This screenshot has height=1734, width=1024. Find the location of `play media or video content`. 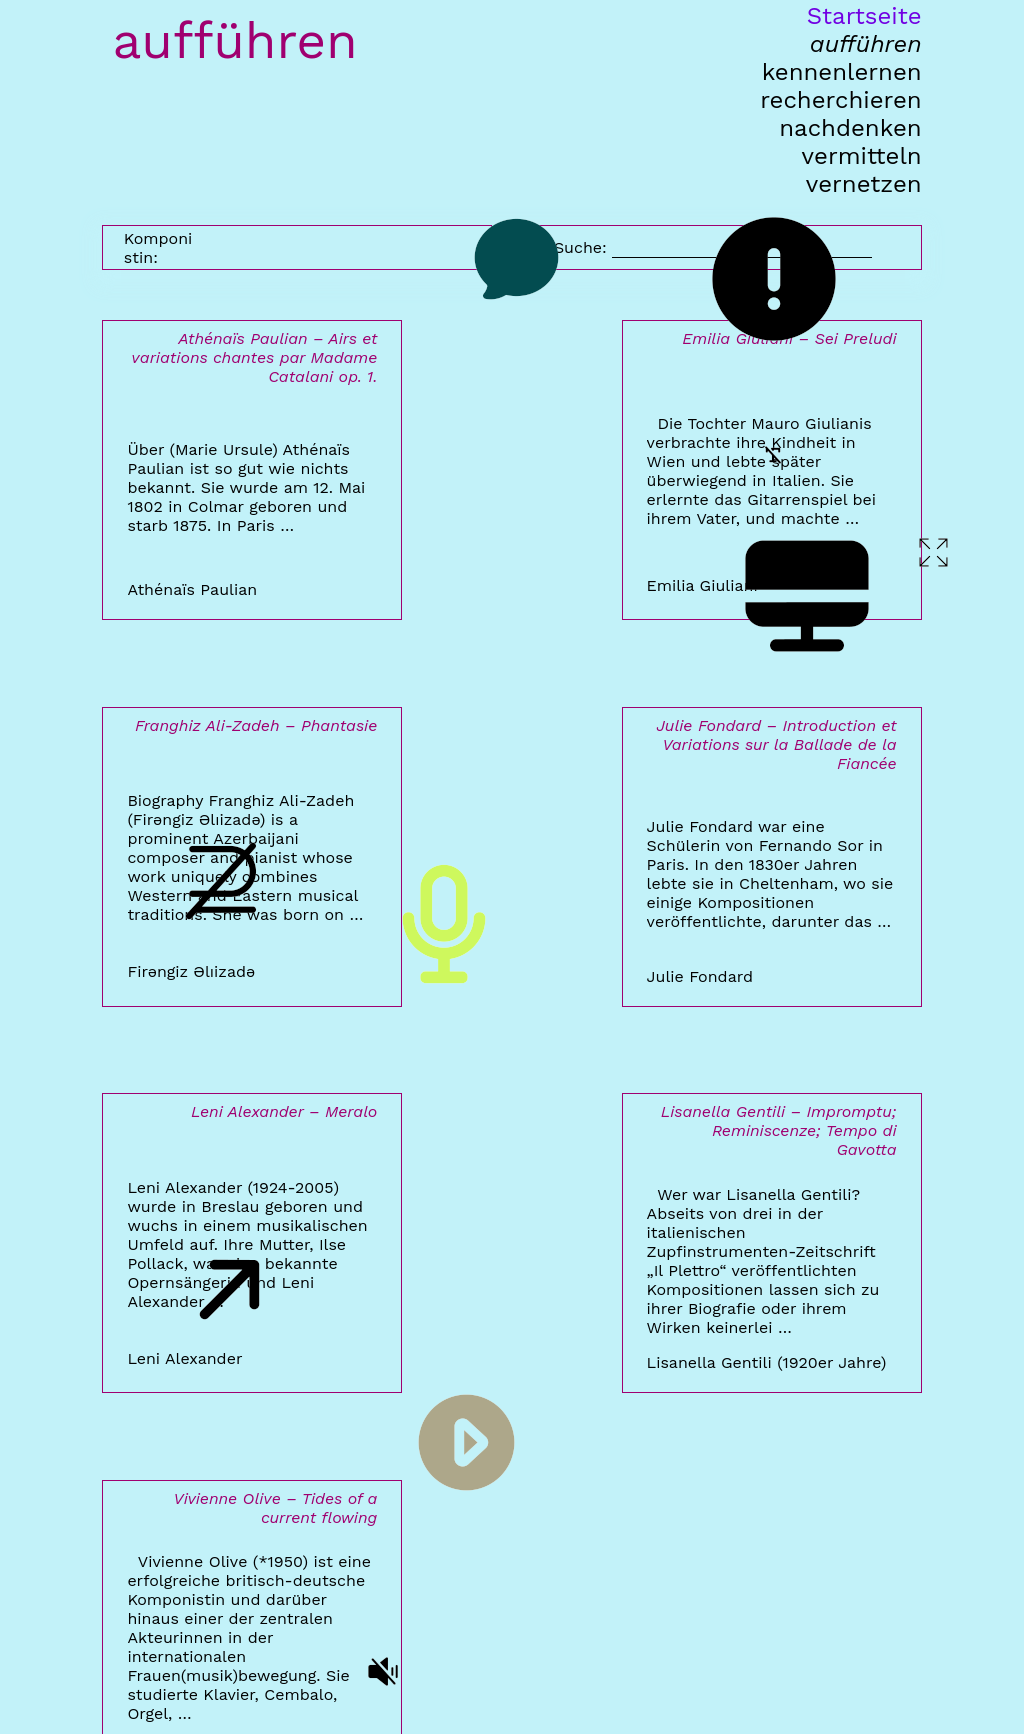

play media or video content is located at coordinates (466, 1442).